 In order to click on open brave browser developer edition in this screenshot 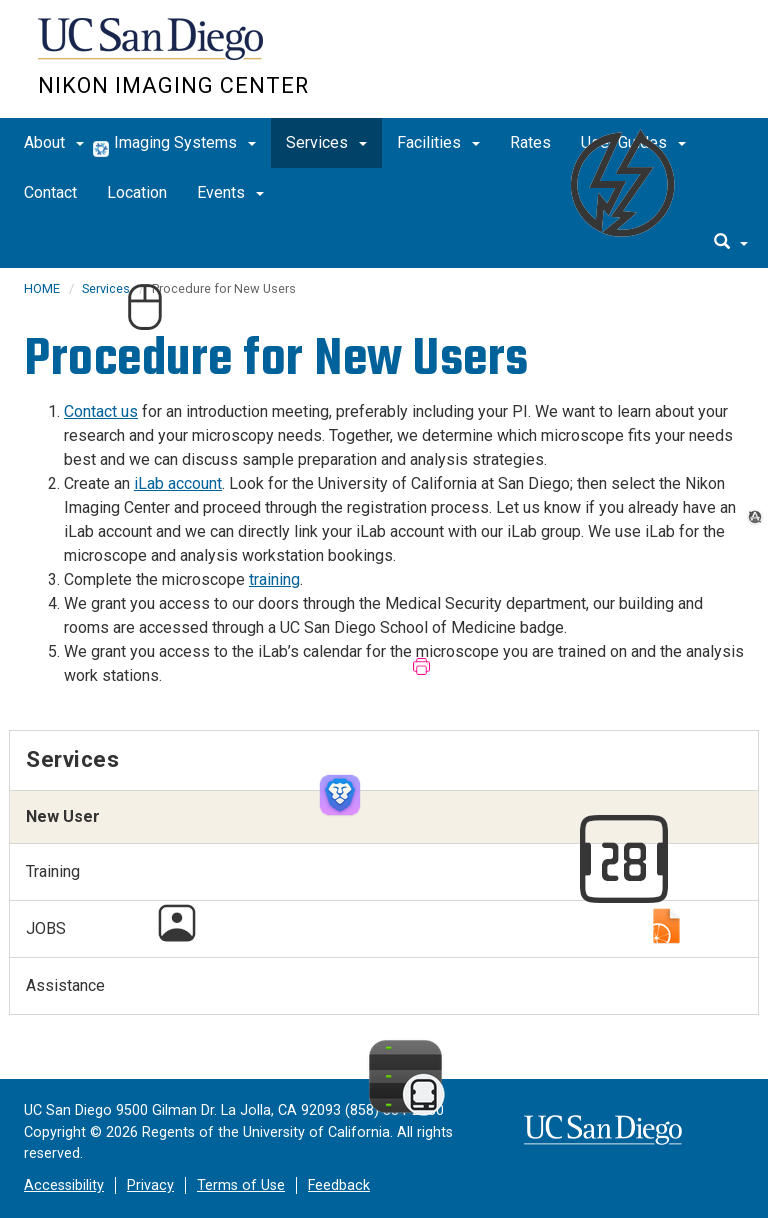, I will do `click(340, 795)`.